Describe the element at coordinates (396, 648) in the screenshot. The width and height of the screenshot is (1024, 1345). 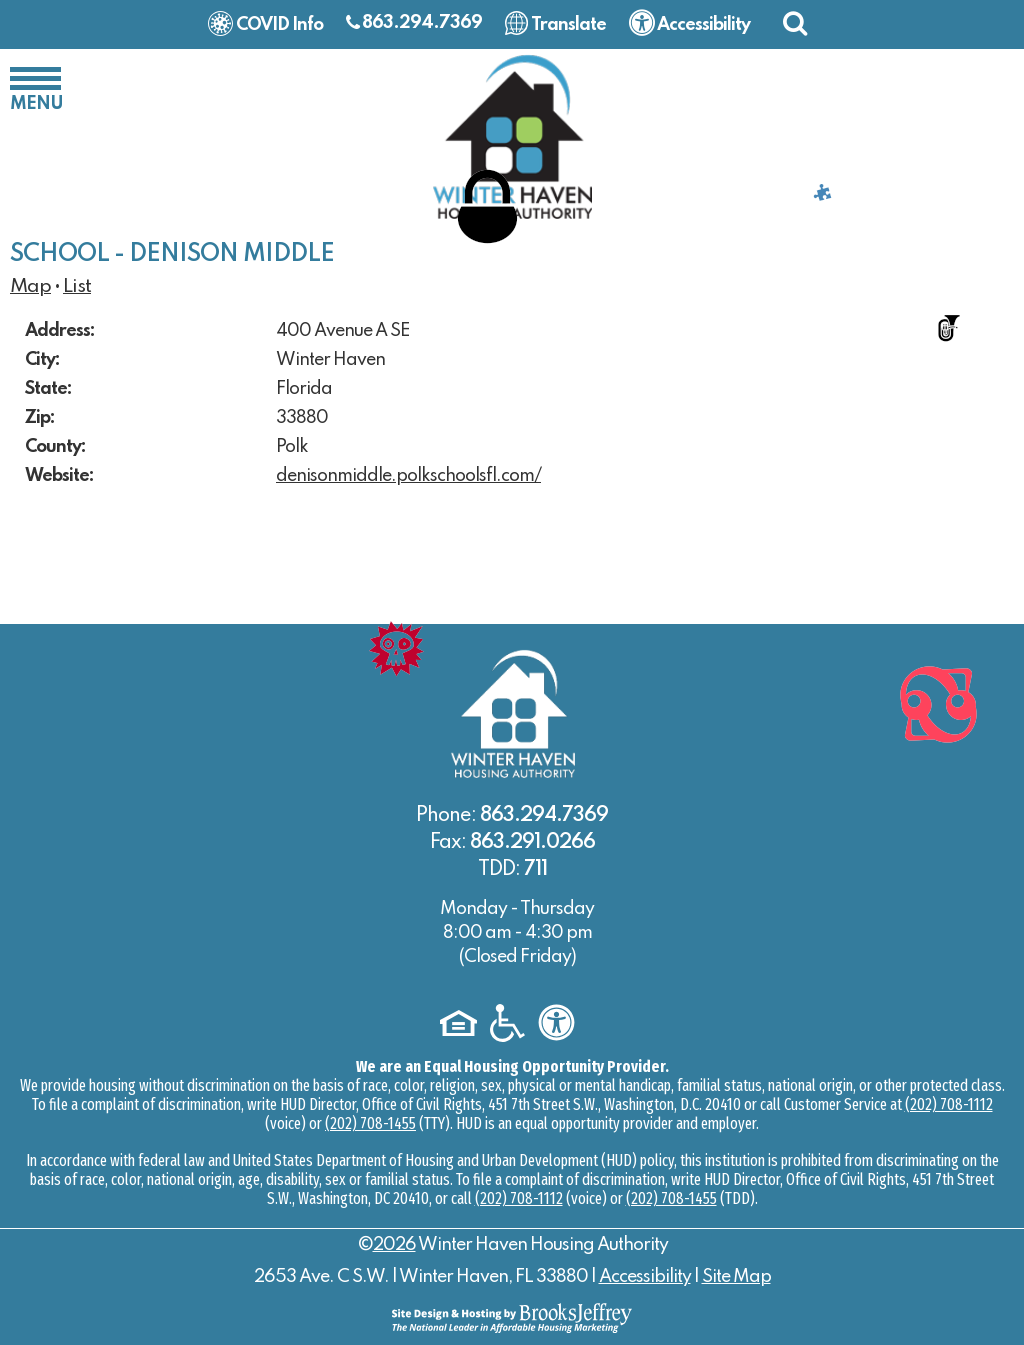
I see `indicates a surprise enemy encounter or ambush` at that location.